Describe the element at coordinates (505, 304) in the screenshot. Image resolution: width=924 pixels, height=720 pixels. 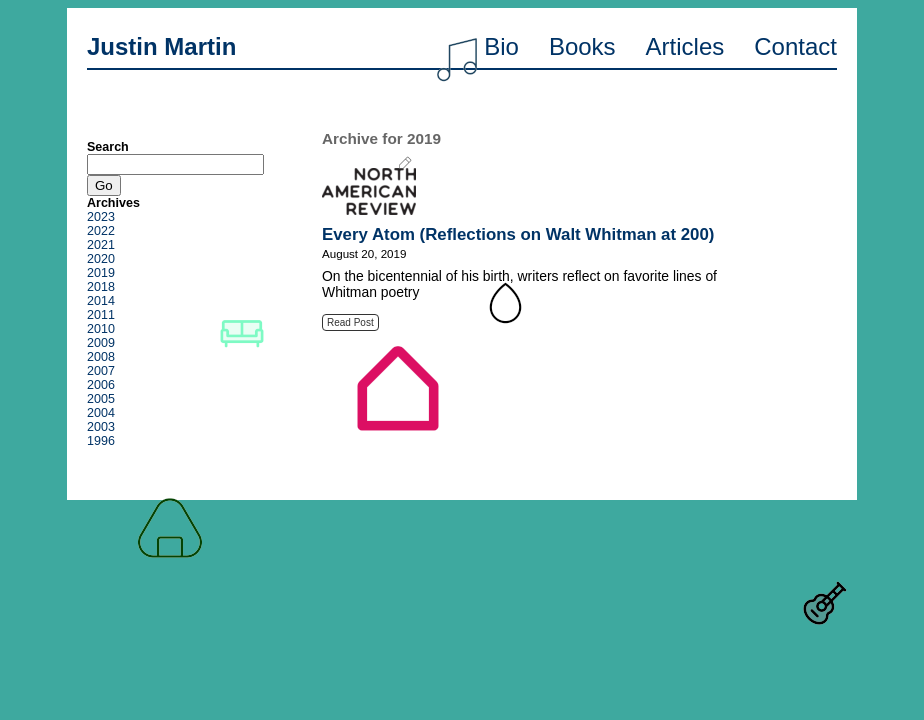
I see `indicates water or liquid-related settings` at that location.